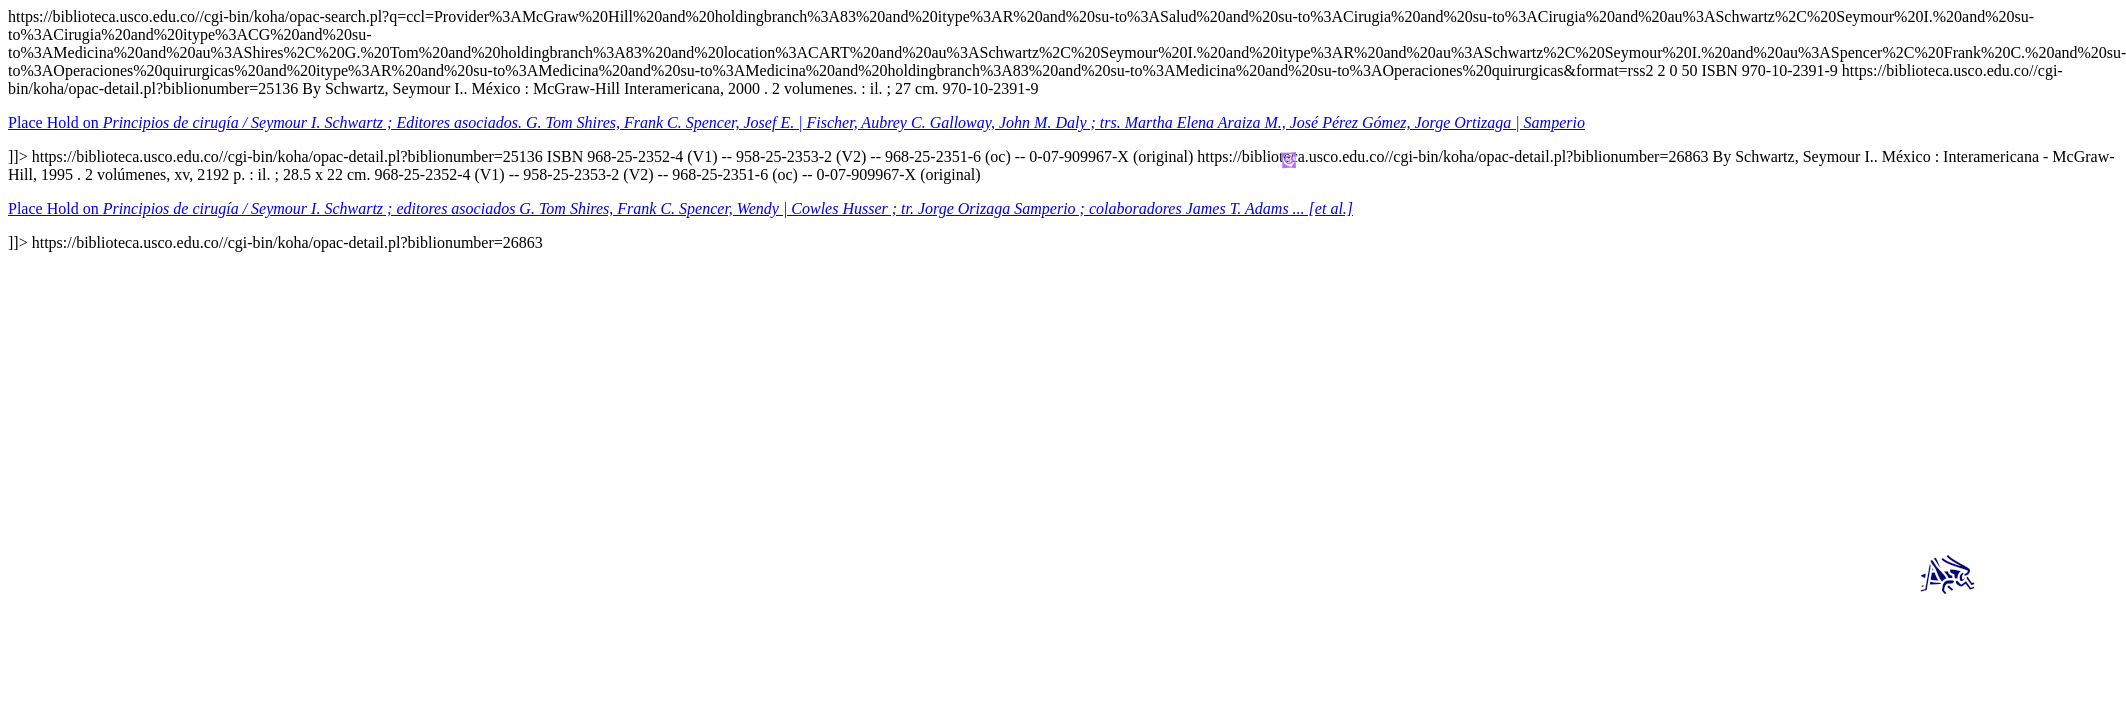 The width and height of the screenshot is (2126, 720). What do you see at coordinates (1289, 160) in the screenshot?
I see `view wanted poster or bounty target` at bounding box center [1289, 160].